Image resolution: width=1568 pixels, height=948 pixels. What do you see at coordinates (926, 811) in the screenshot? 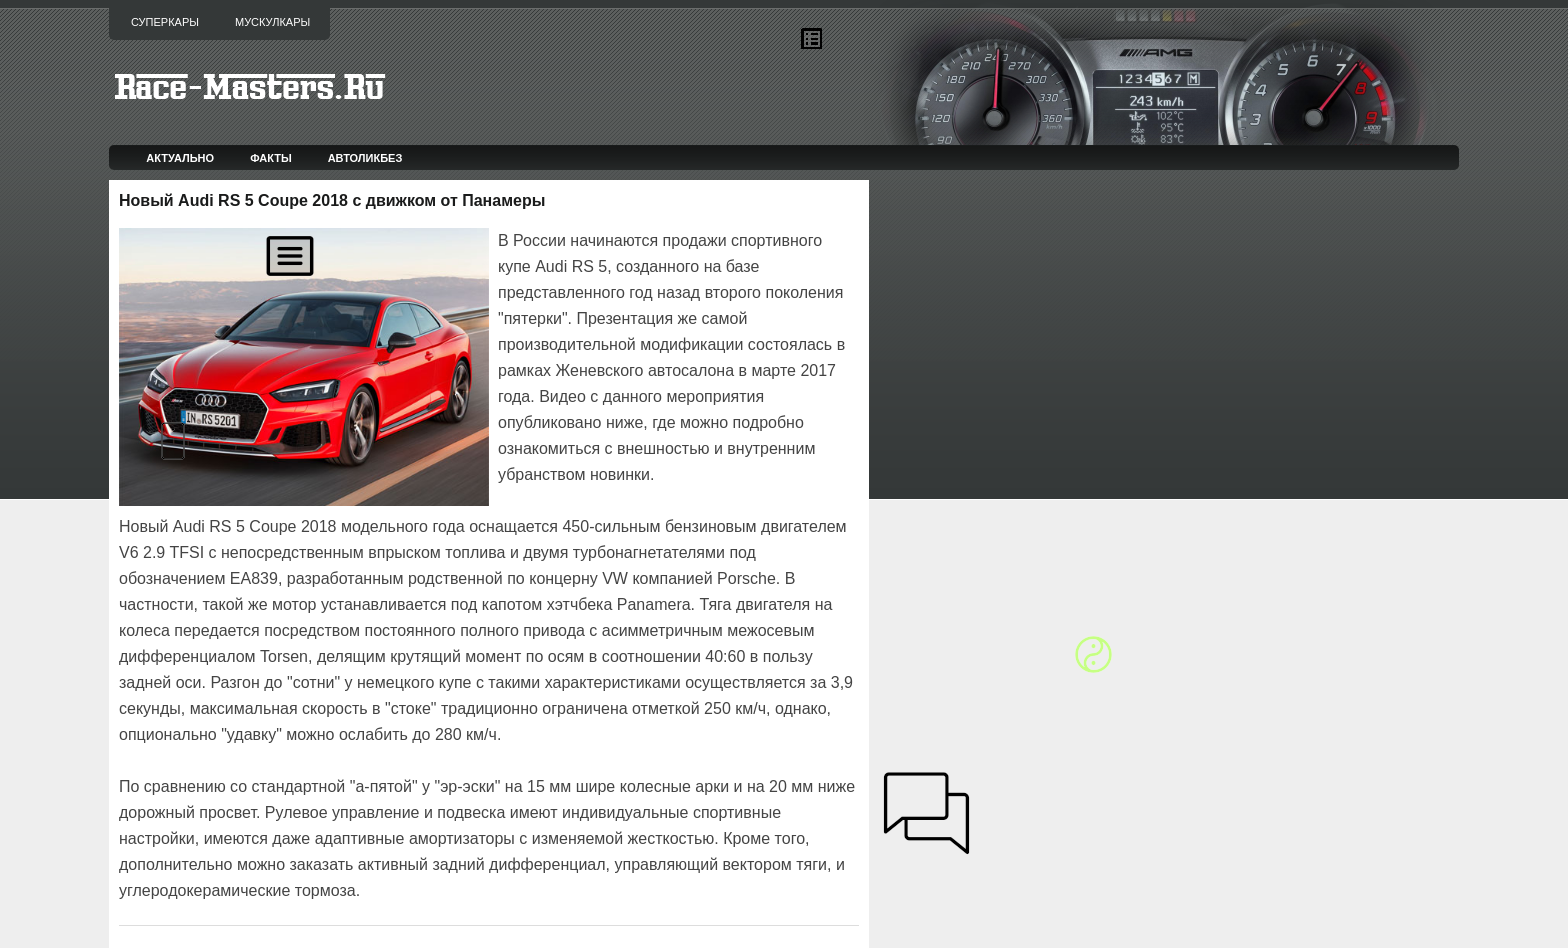
I see `open your conversations` at bounding box center [926, 811].